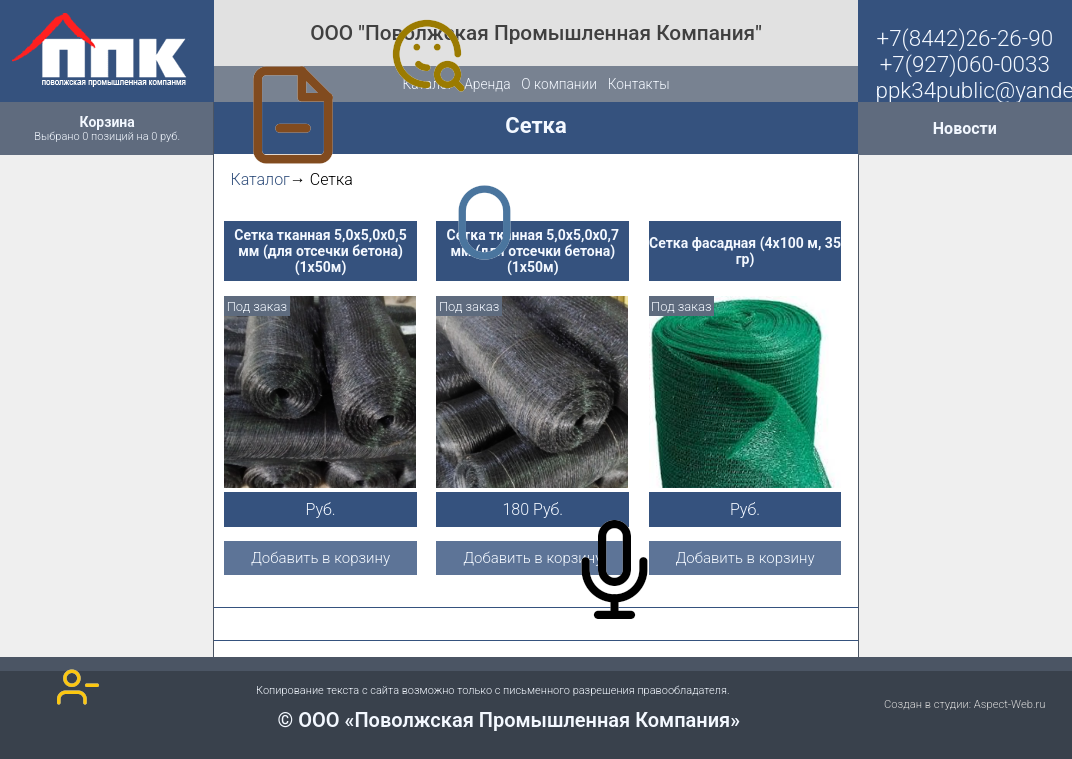 This screenshot has width=1072, height=759. I want to click on remove a user or contact, so click(78, 687).